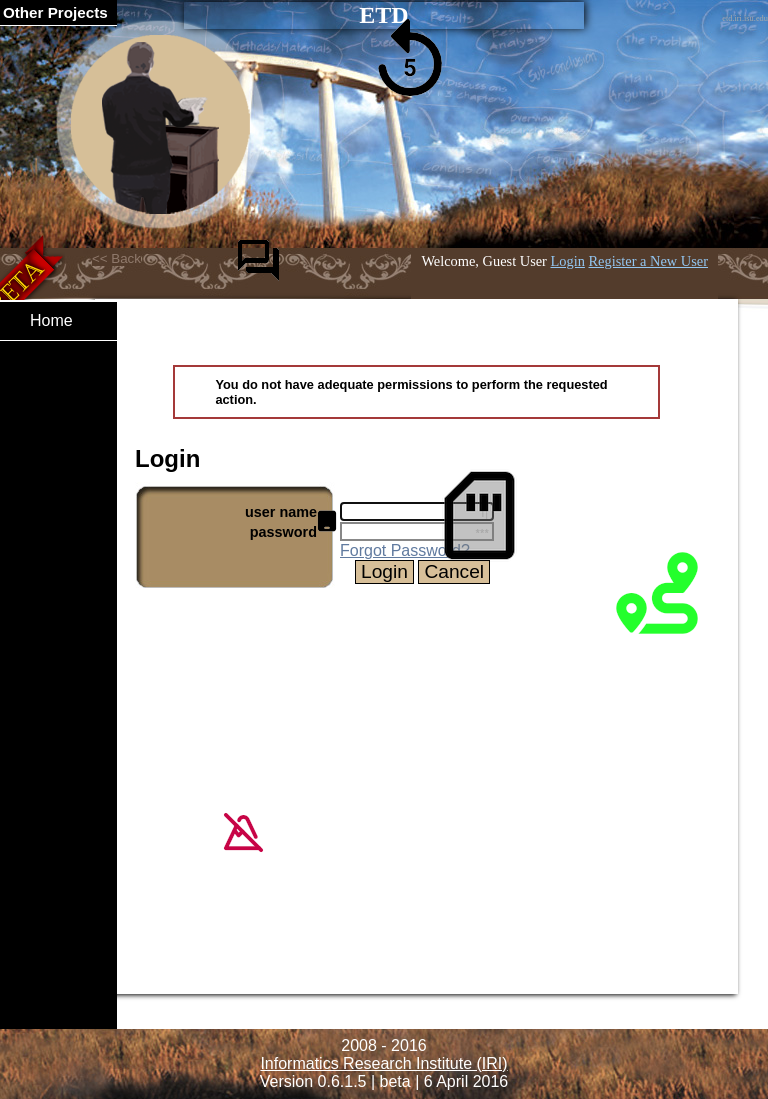 Image resolution: width=768 pixels, height=1099 pixels. I want to click on image unavailable or cannot be displayed, so click(243, 832).